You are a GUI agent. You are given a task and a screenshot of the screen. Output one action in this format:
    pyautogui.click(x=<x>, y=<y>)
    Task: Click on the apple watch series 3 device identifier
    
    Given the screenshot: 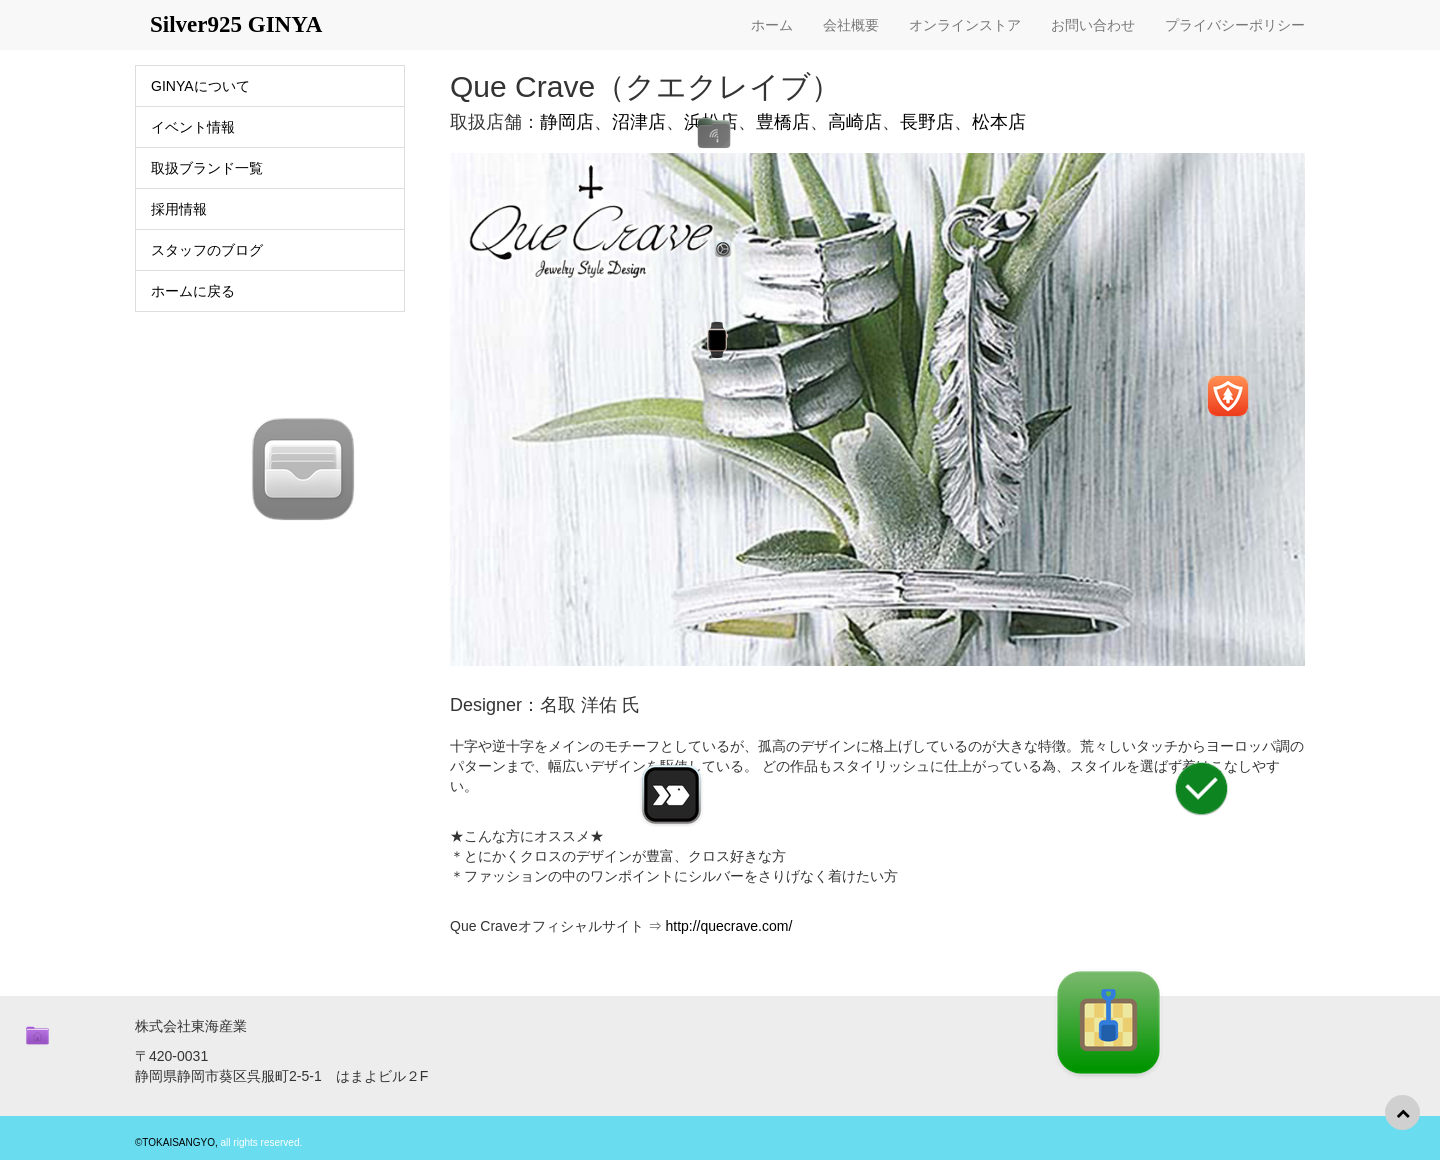 What is the action you would take?
    pyautogui.click(x=717, y=340)
    